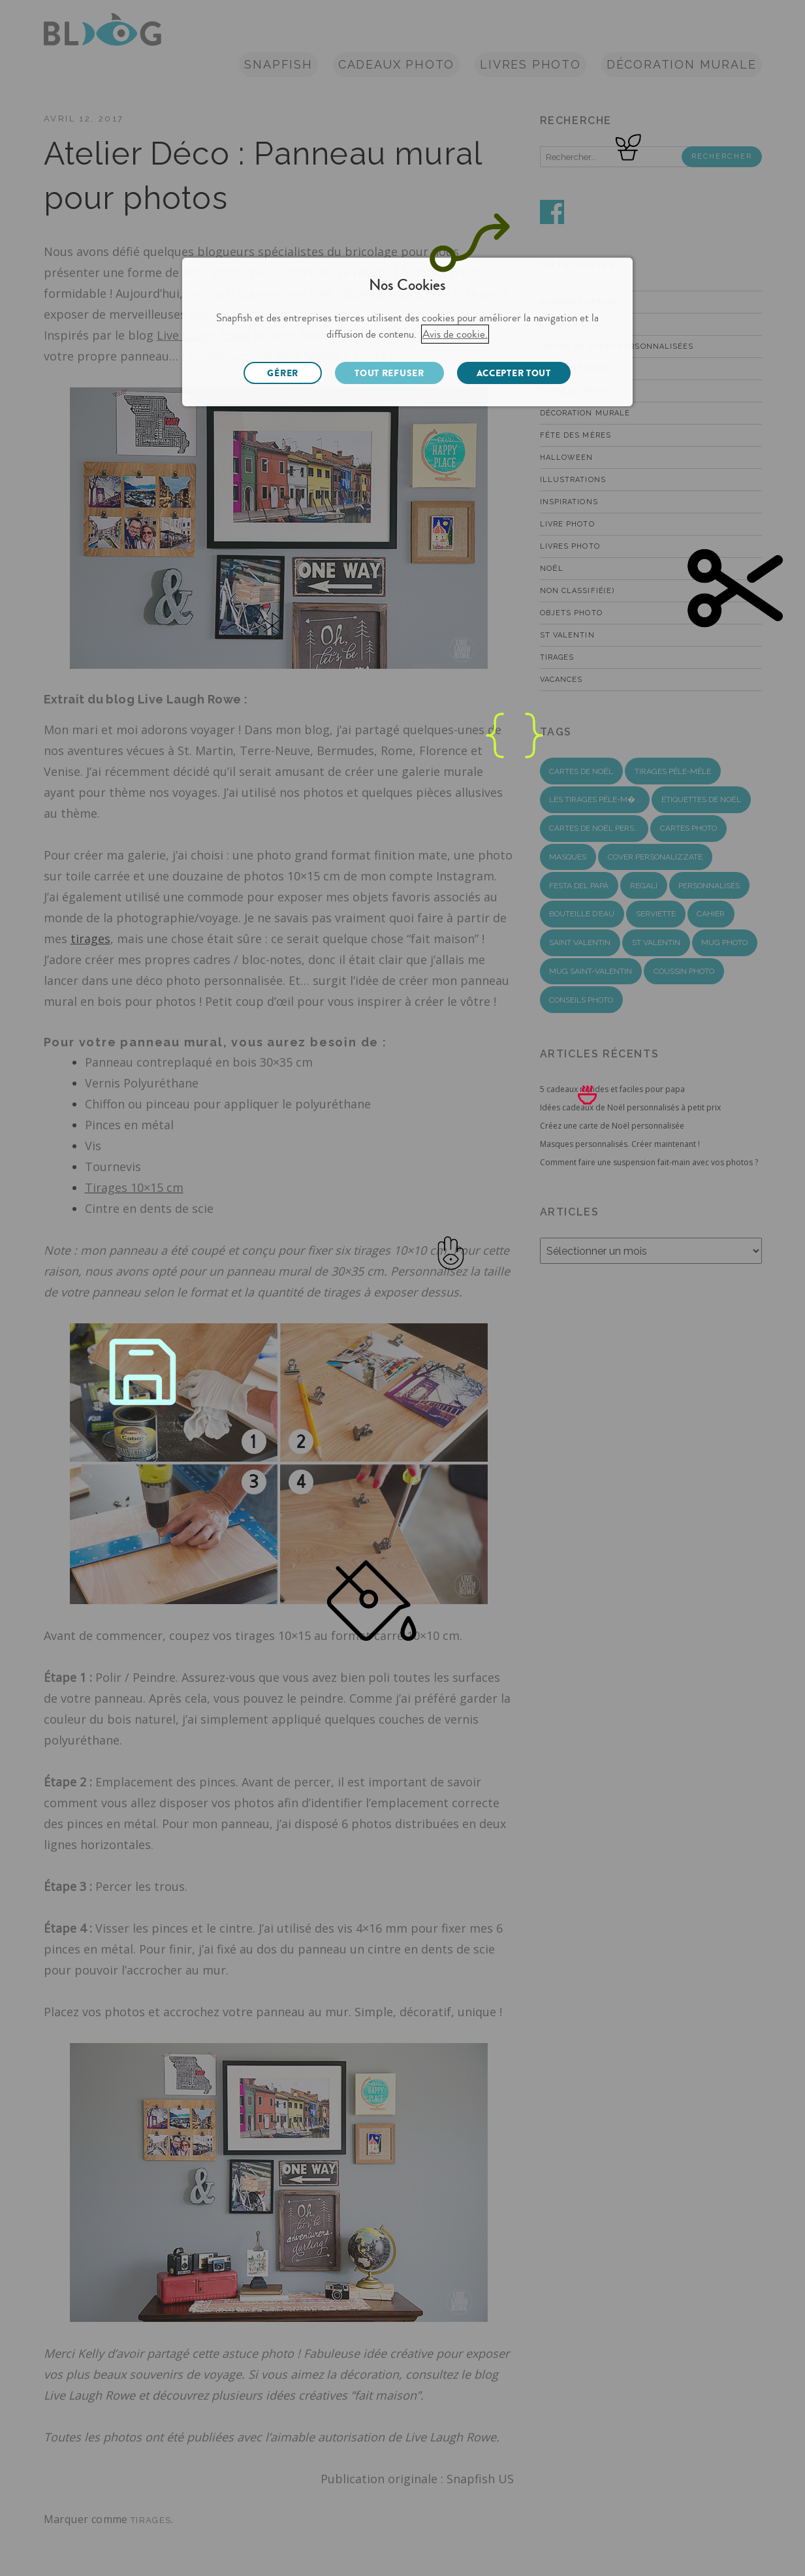  Describe the element at coordinates (733, 588) in the screenshot. I see `cut selected content` at that location.